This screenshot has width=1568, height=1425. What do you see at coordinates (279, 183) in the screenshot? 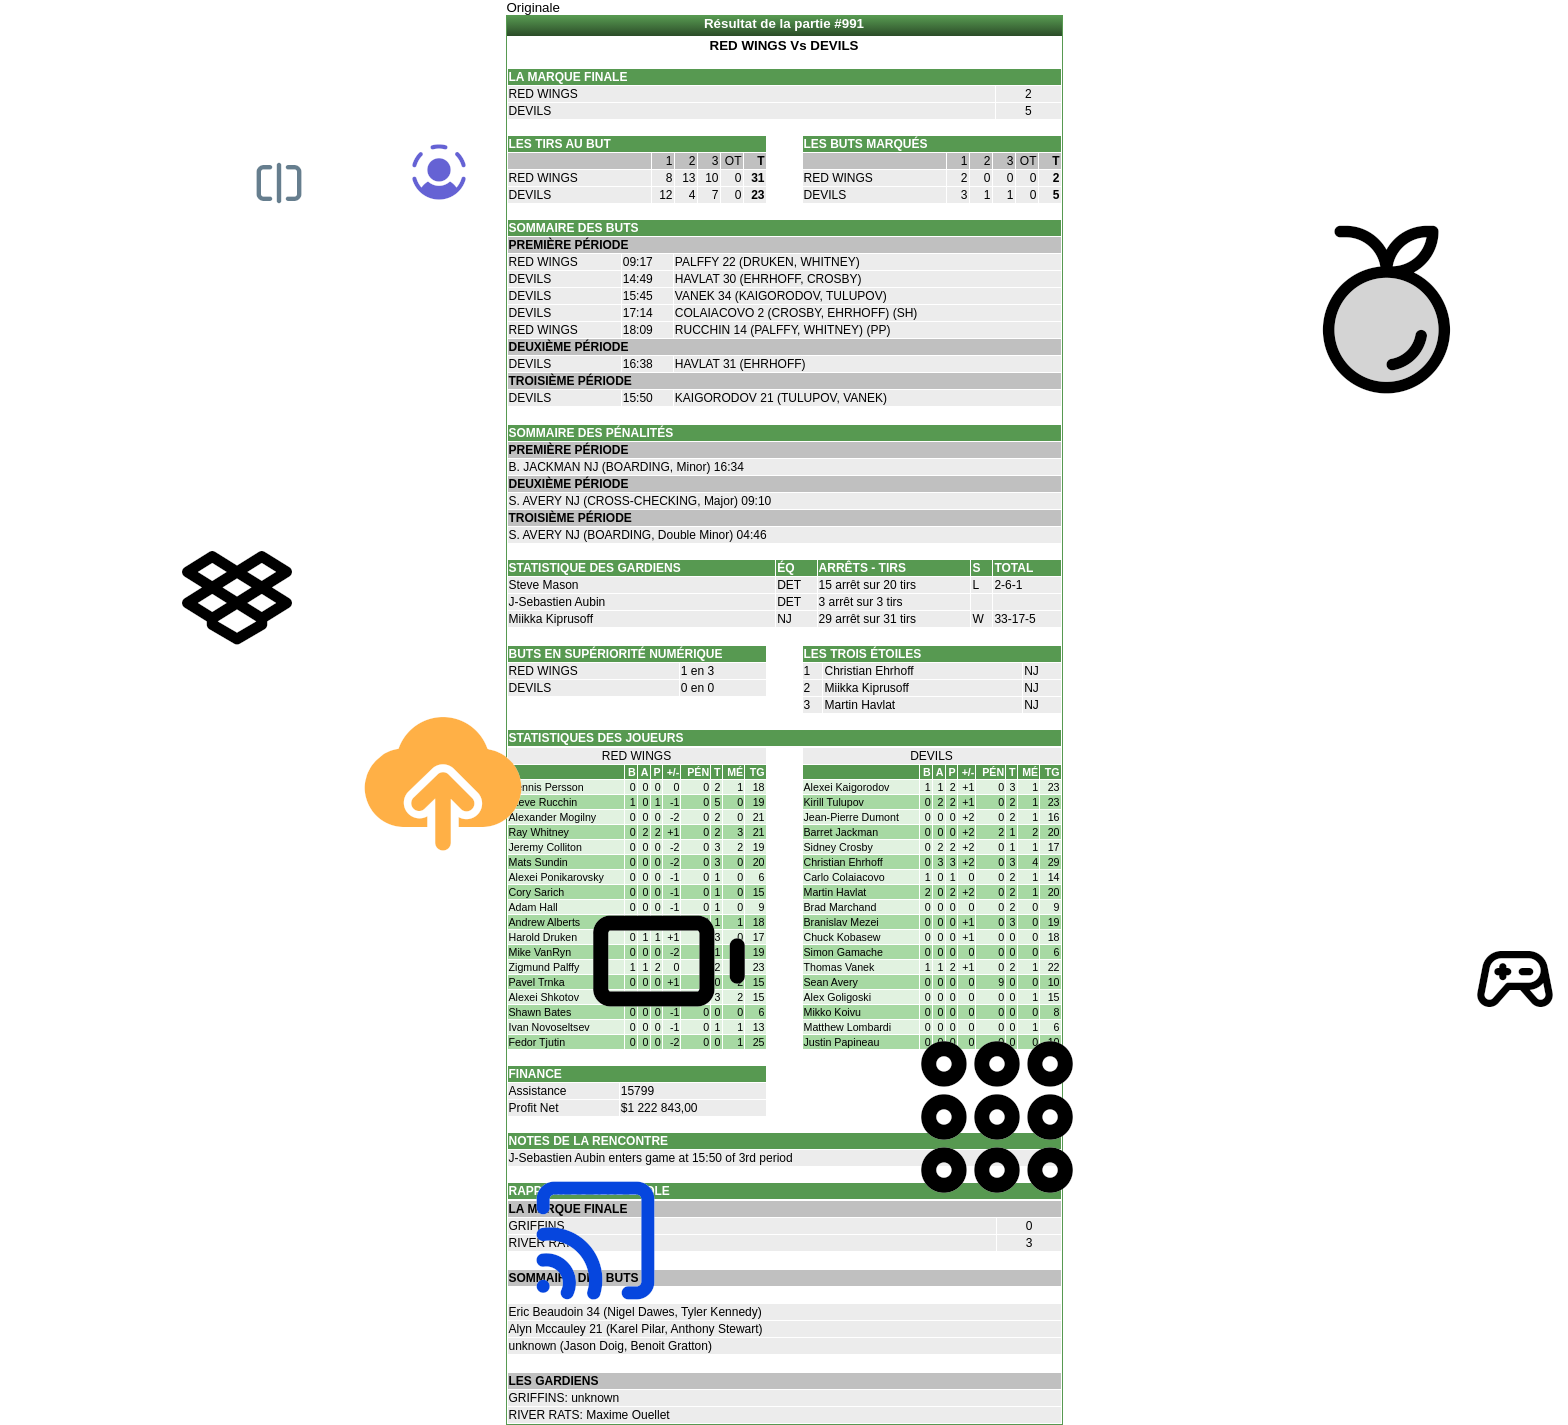
I see `split view horizontally` at bounding box center [279, 183].